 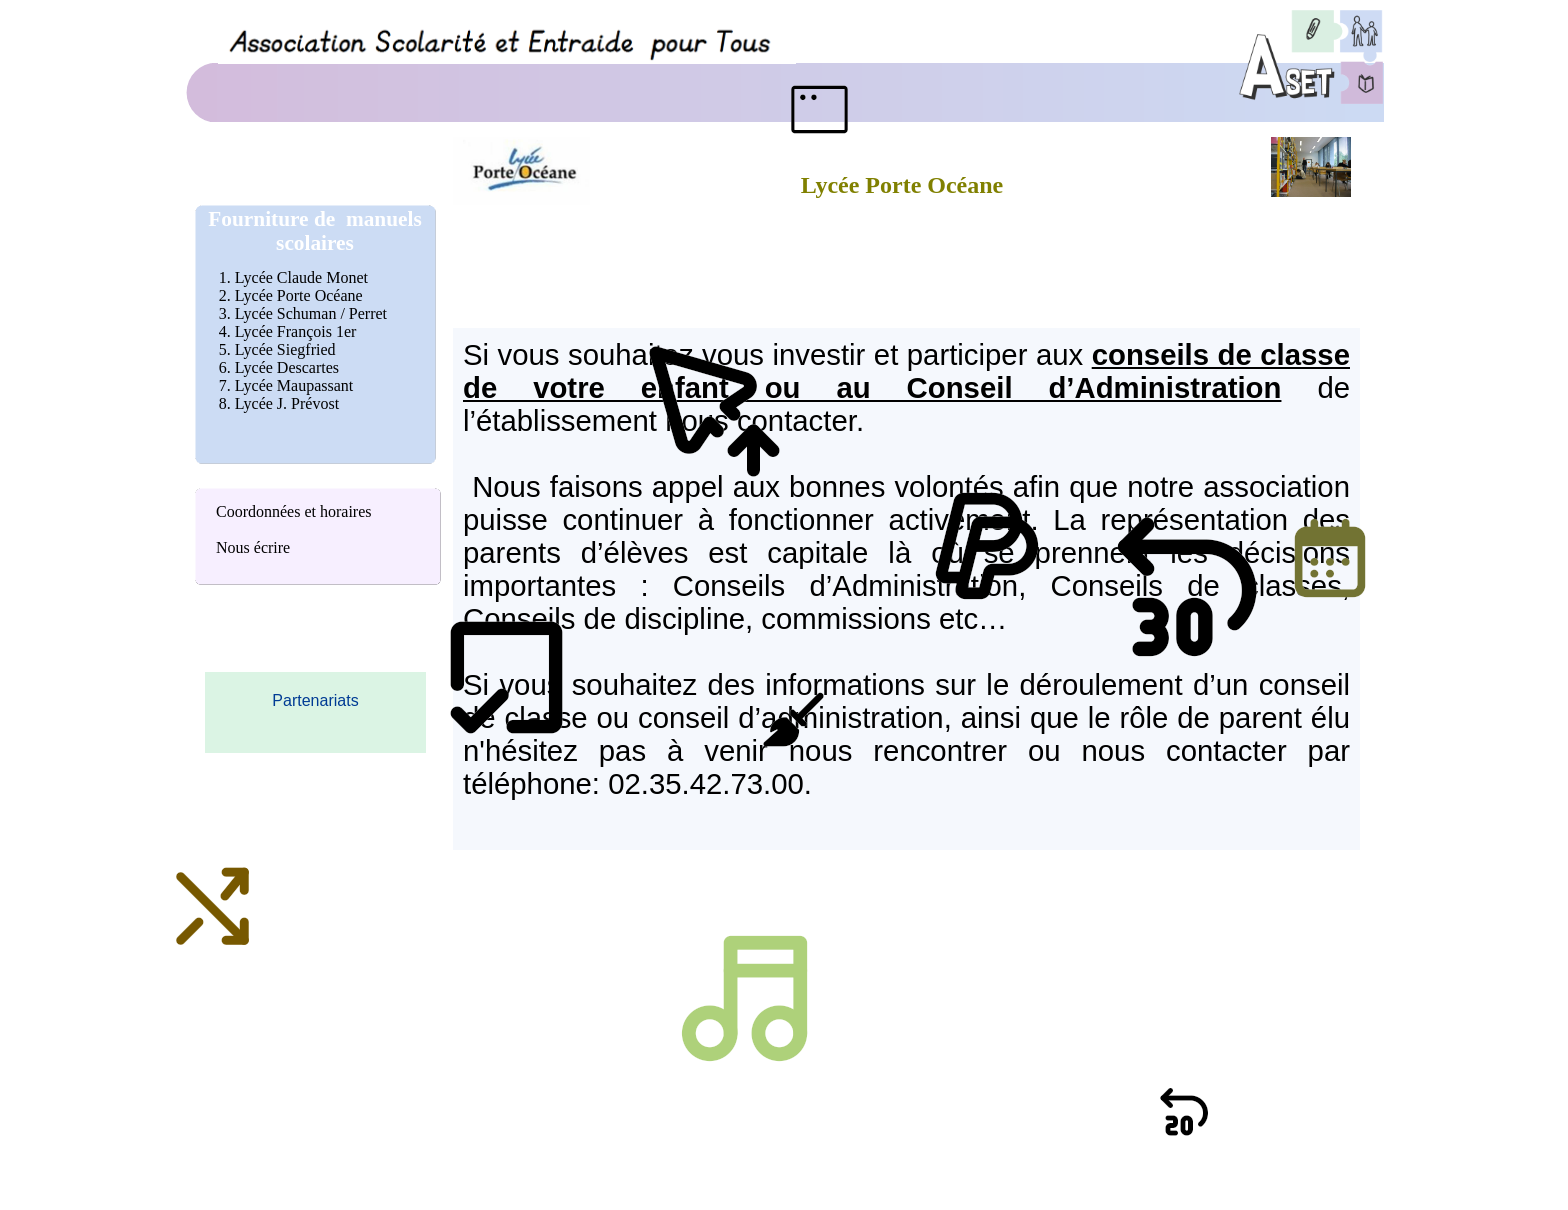 What do you see at coordinates (1183, 1113) in the screenshot?
I see `skip backward 20 seconds` at bounding box center [1183, 1113].